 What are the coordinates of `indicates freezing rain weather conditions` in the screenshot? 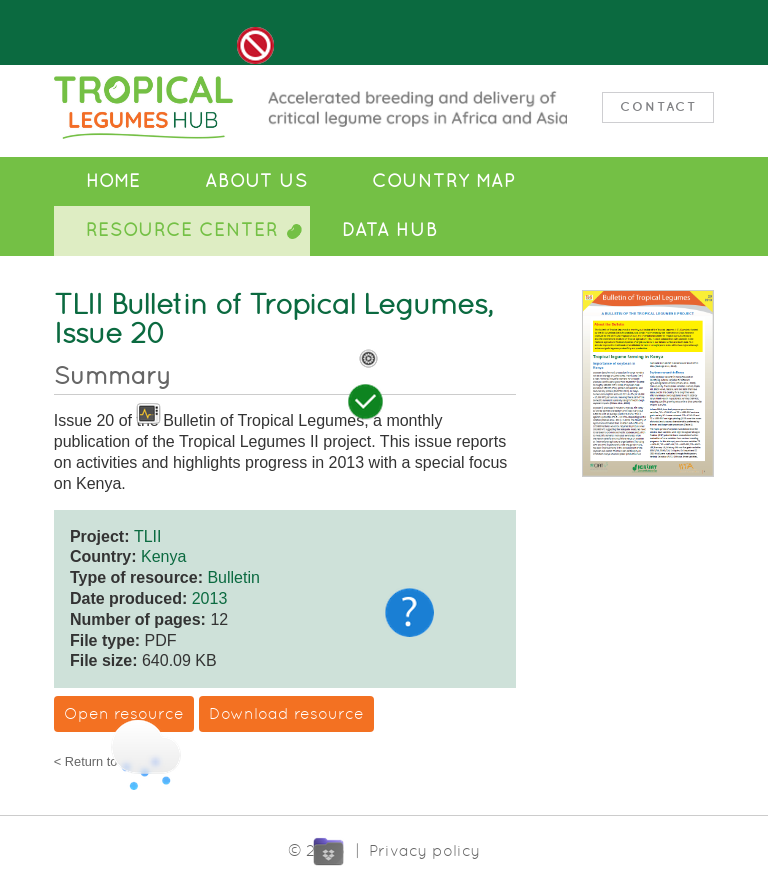 It's located at (146, 755).